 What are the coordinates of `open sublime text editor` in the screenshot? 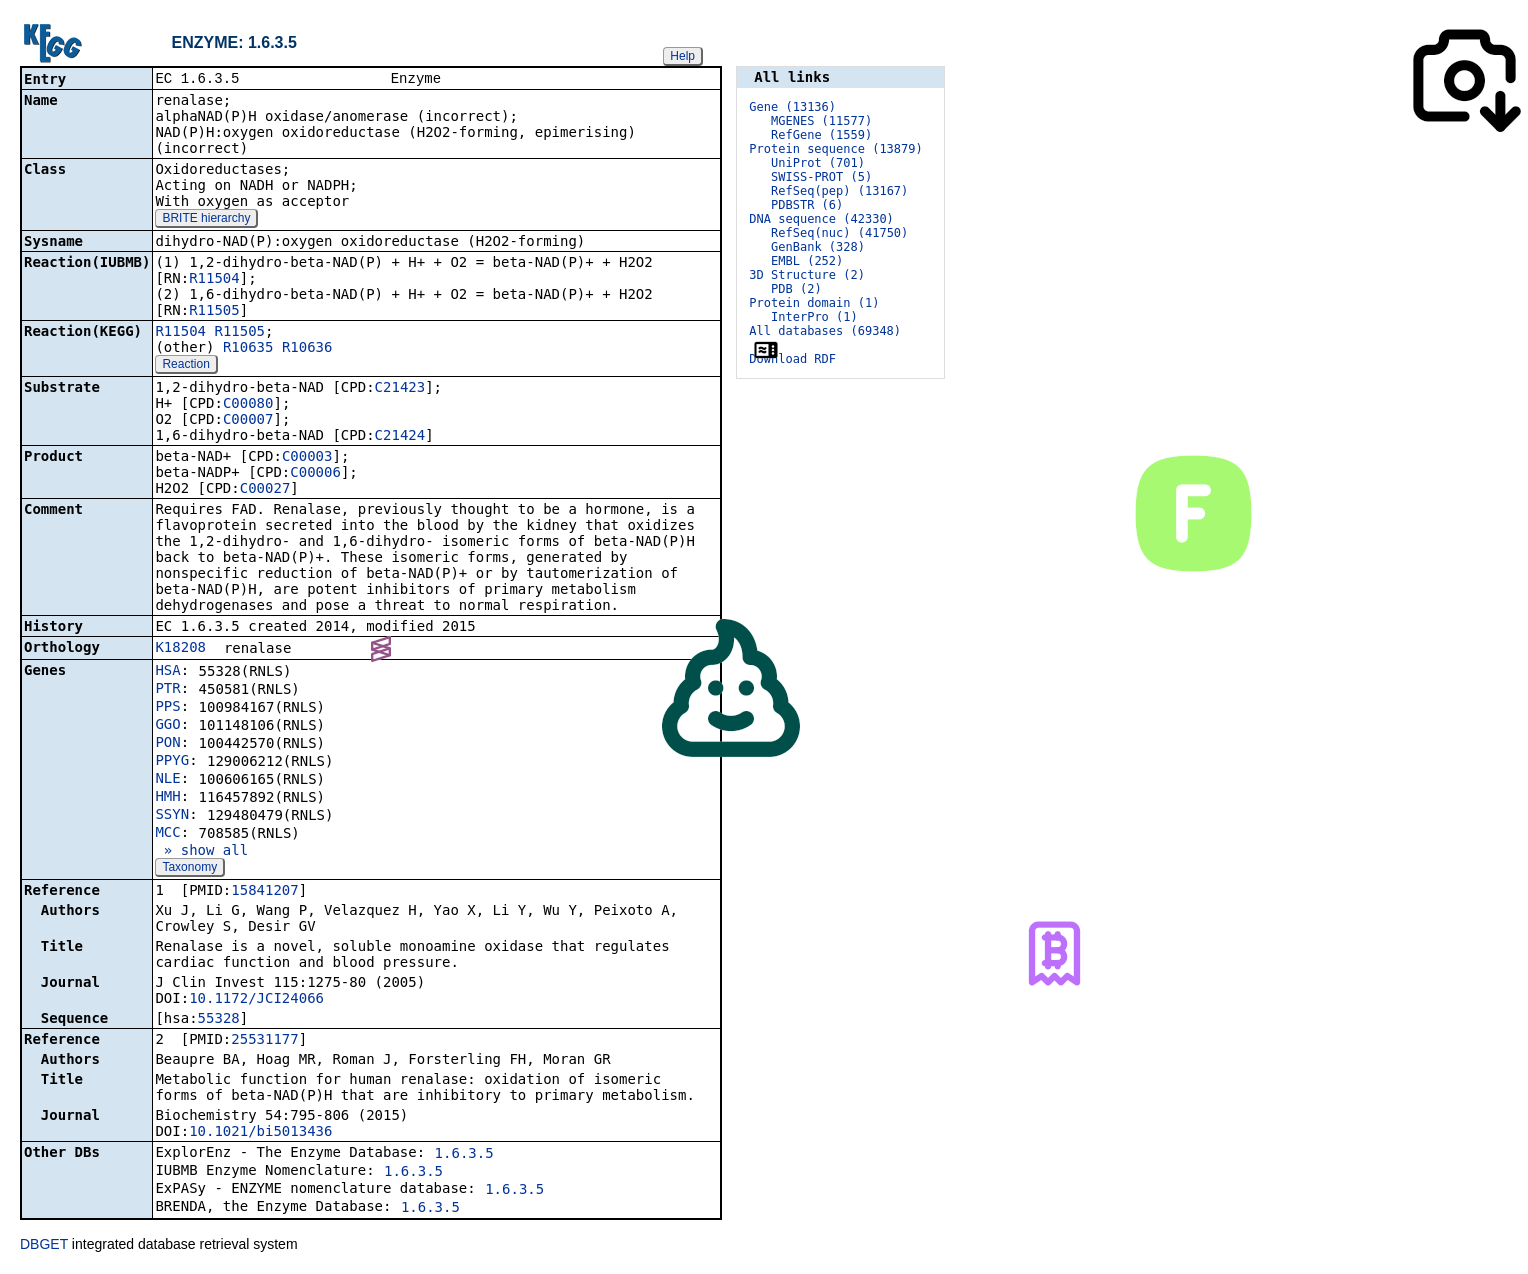 It's located at (381, 649).